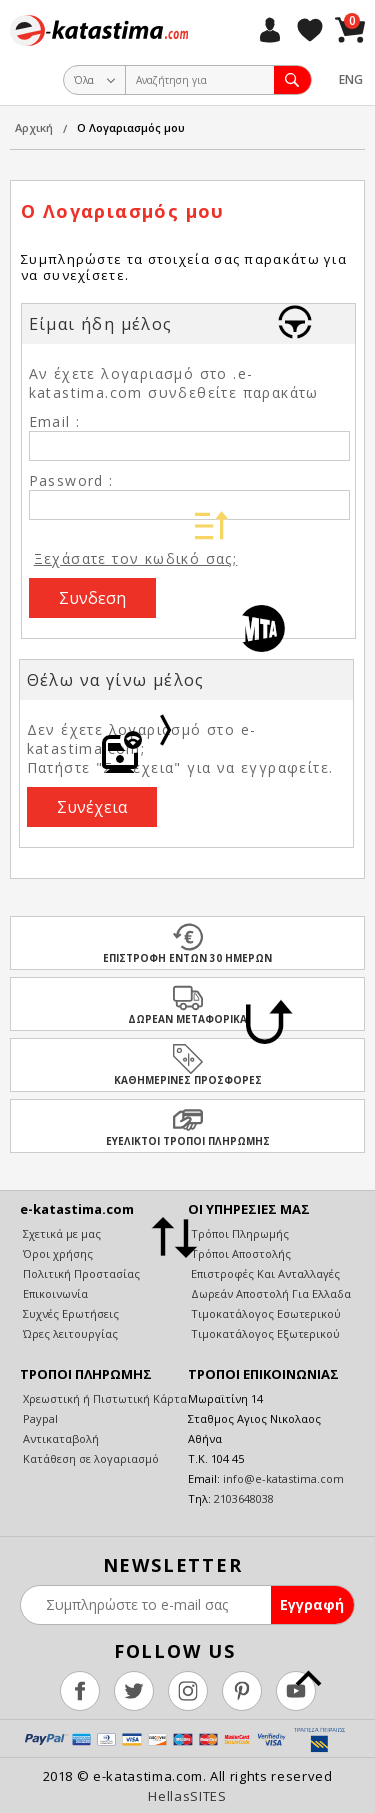  I want to click on redo or repeat the last action, so click(267, 1023).